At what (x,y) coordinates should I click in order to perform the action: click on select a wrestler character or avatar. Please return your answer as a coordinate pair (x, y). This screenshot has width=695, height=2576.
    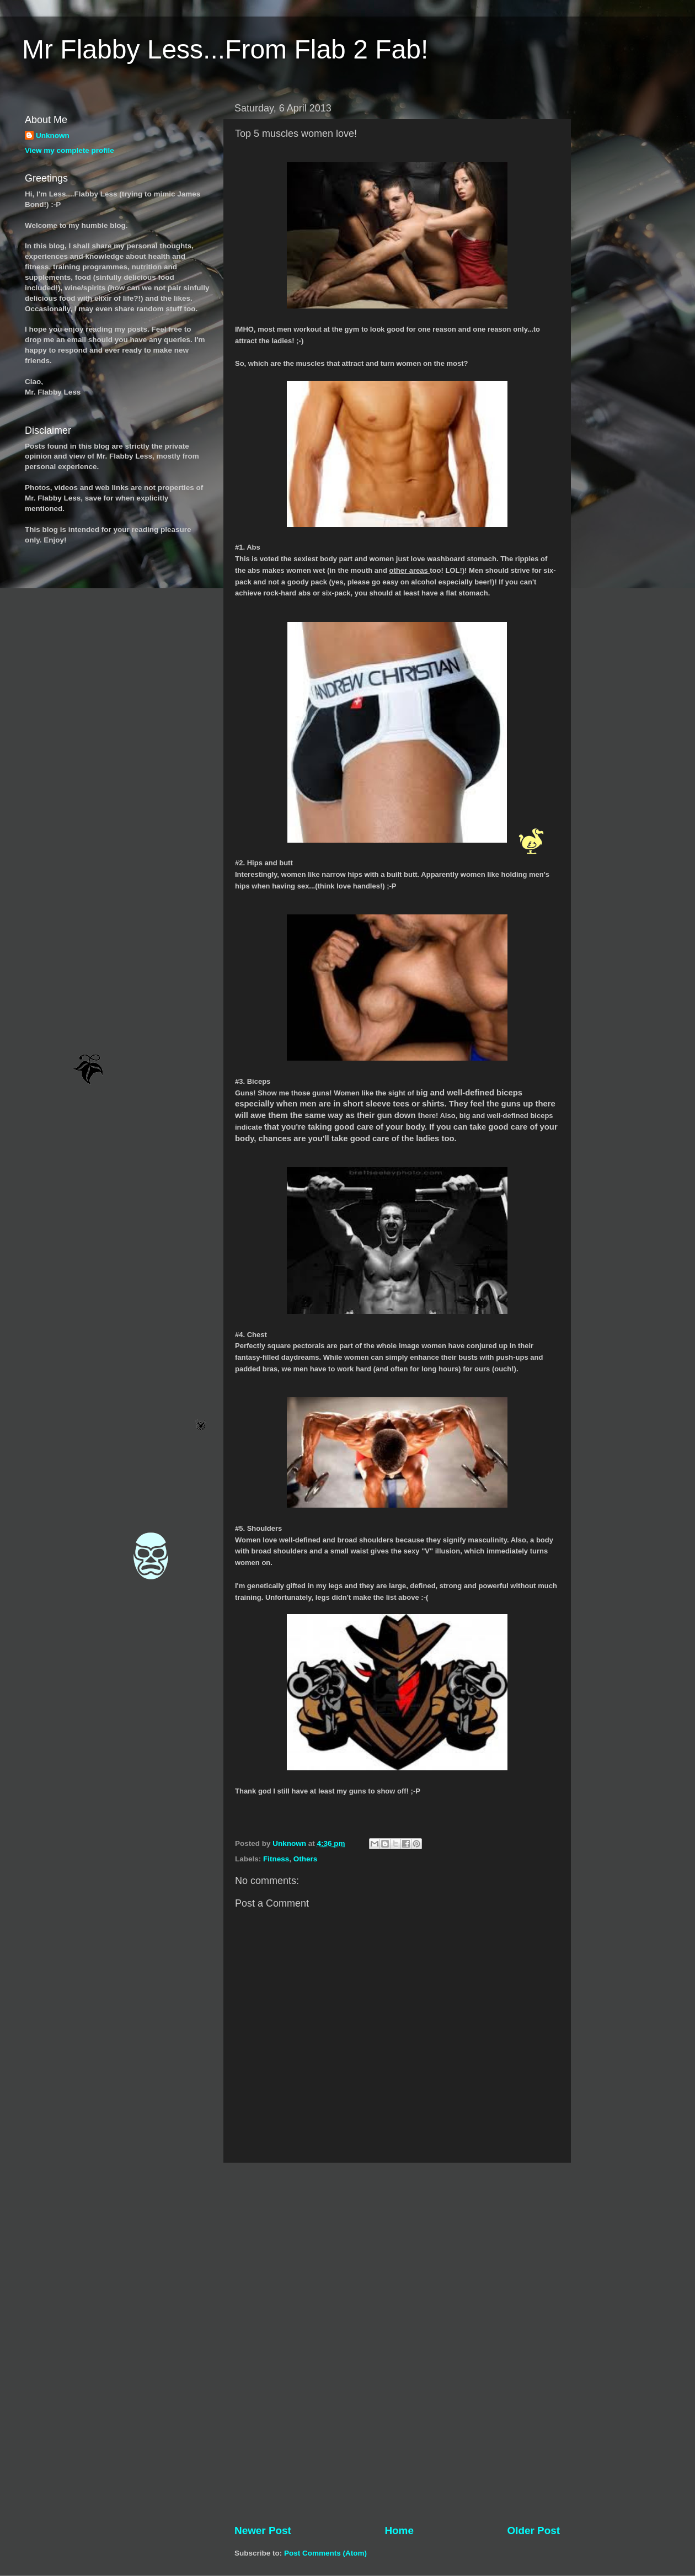
    Looking at the image, I should click on (151, 1556).